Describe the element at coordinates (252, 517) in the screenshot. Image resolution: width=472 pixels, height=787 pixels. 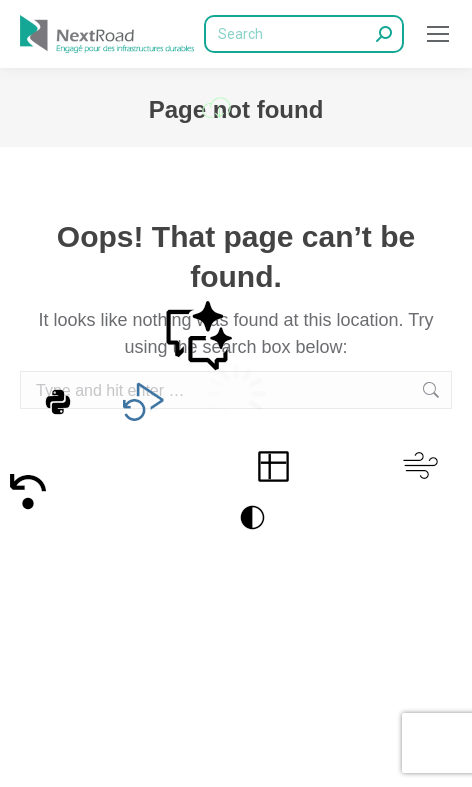
I see `toggle between light and dark theme` at that location.